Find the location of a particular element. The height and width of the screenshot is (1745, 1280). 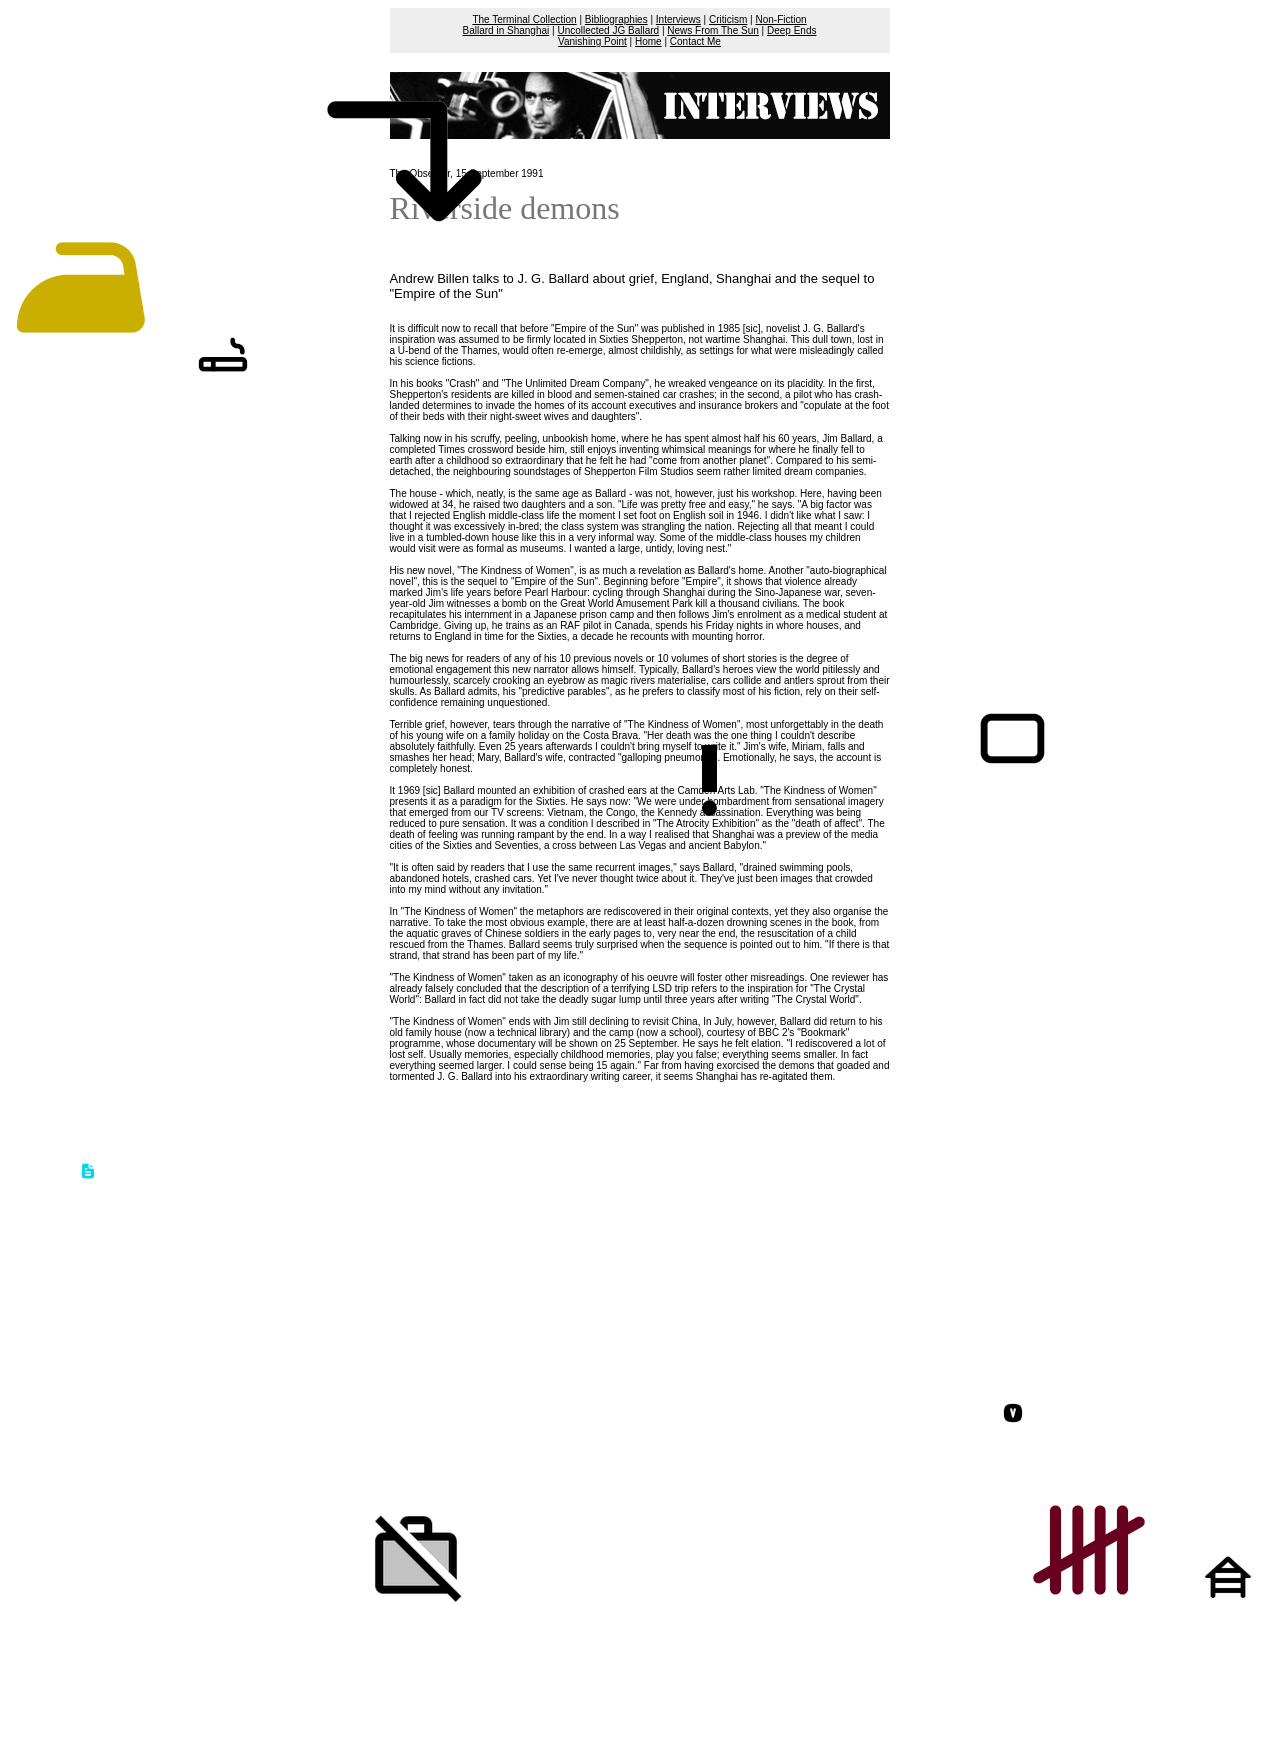

ironing or garment care instructions is located at coordinates (81, 287).